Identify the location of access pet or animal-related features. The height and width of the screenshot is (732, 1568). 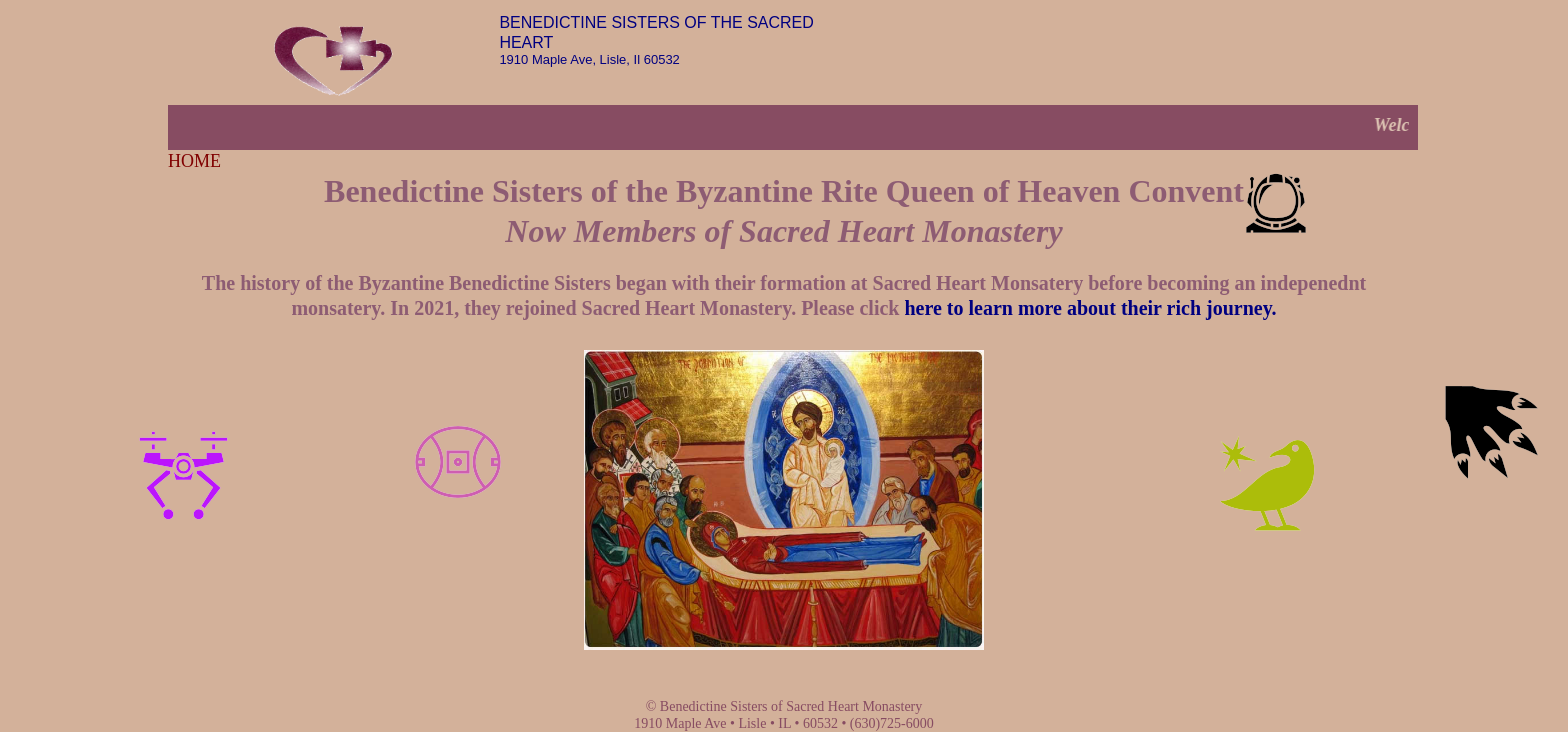
(1492, 432).